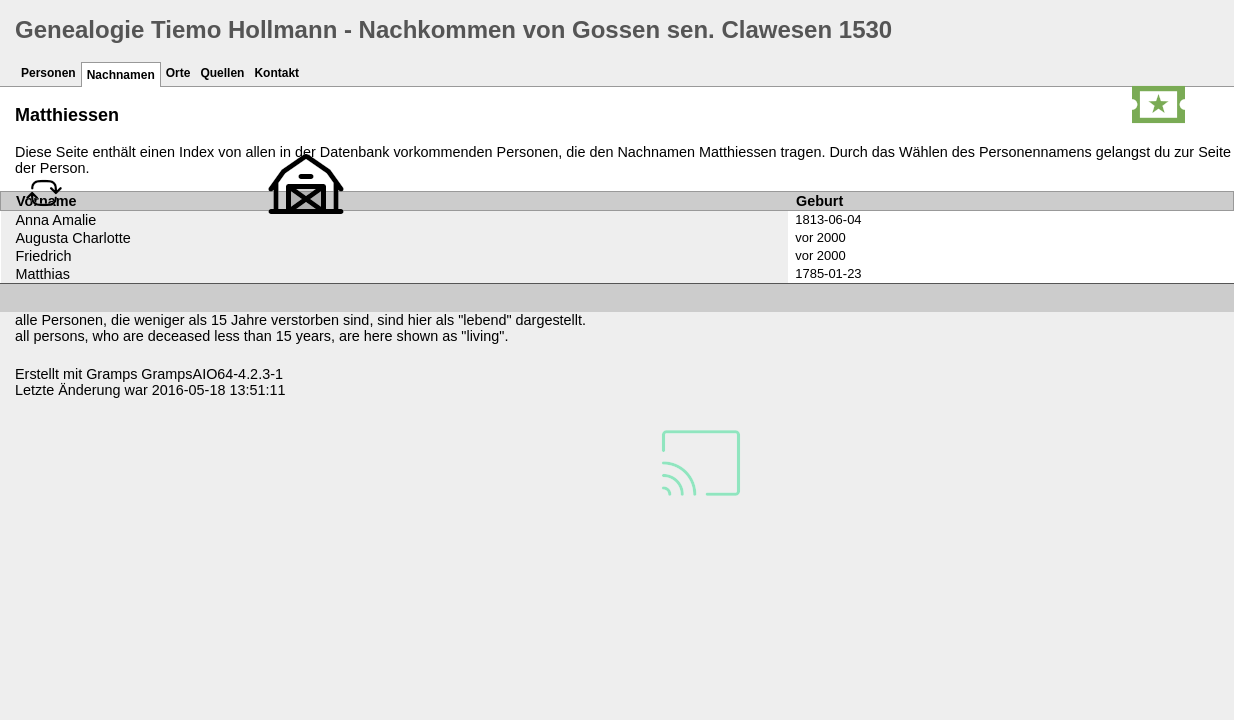 Image resolution: width=1234 pixels, height=720 pixels. I want to click on refresh or reload content, so click(44, 193).